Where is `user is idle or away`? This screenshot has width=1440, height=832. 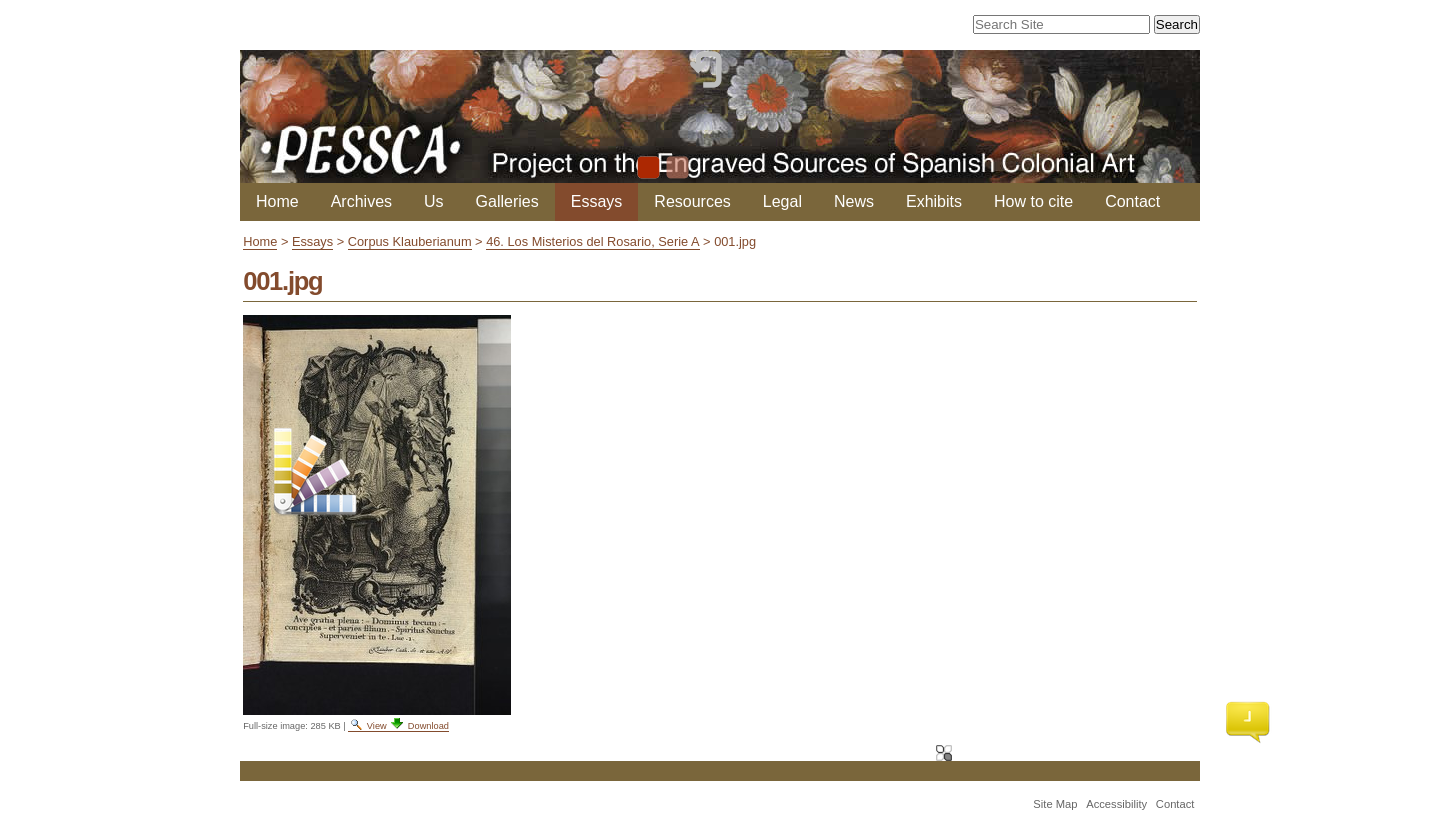
user is idle or away is located at coordinates (1248, 722).